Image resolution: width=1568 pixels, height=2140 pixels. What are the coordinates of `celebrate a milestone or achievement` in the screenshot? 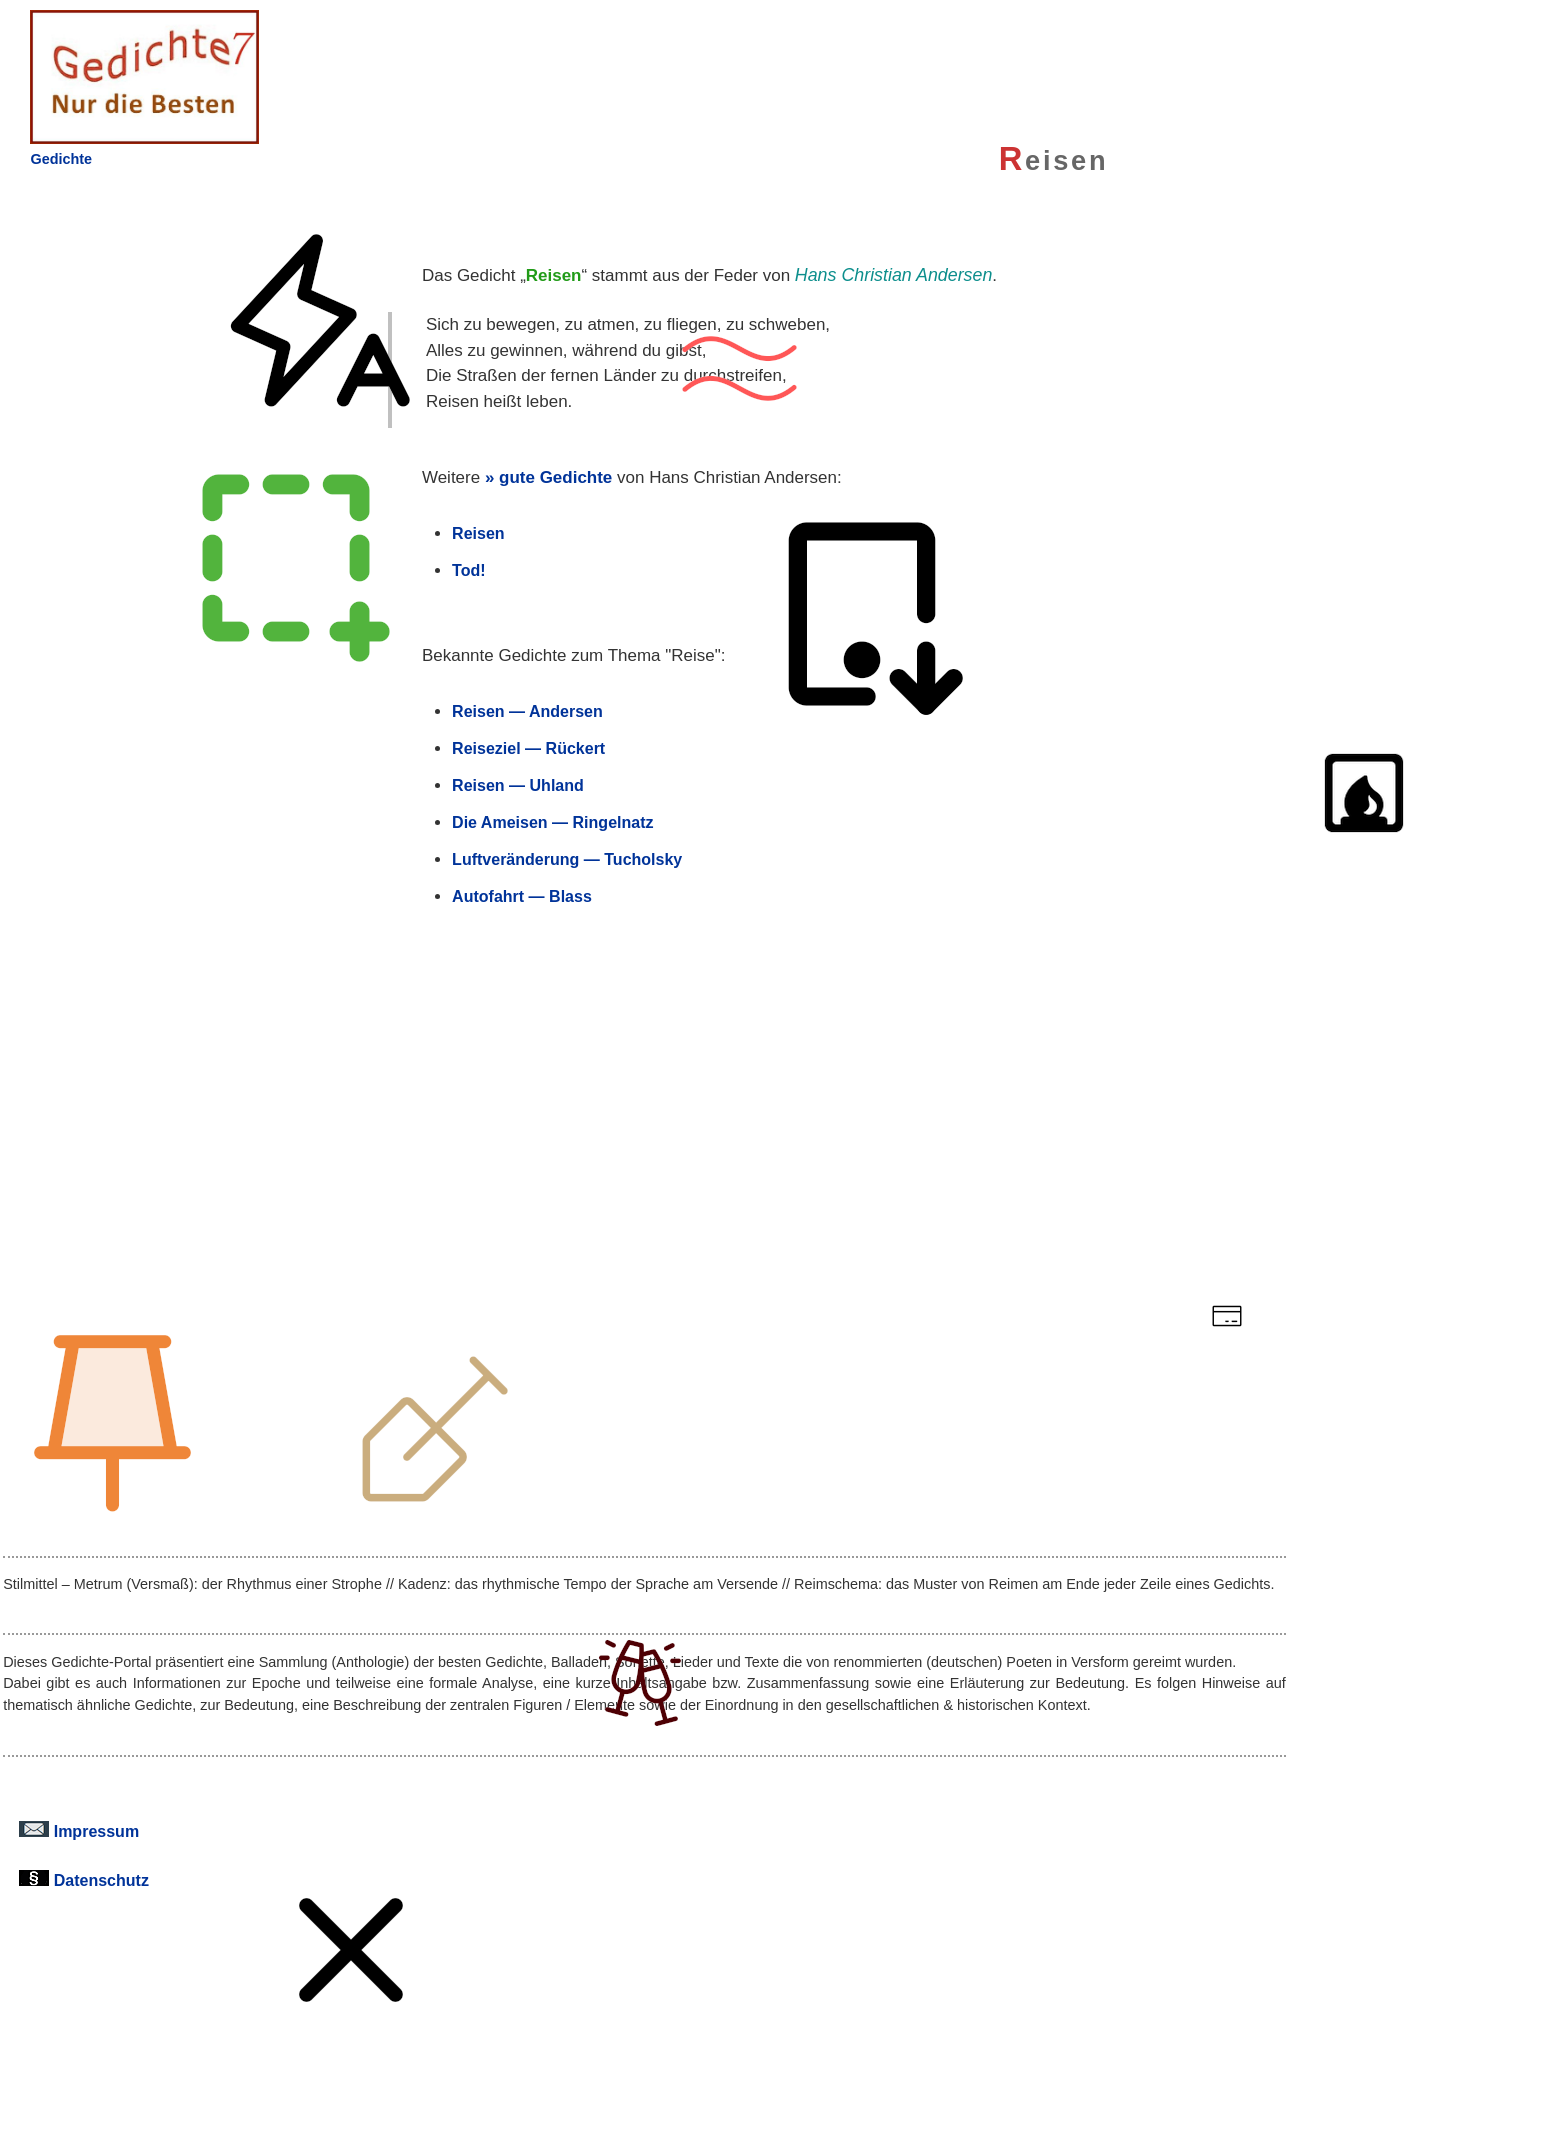 It's located at (641, 1682).